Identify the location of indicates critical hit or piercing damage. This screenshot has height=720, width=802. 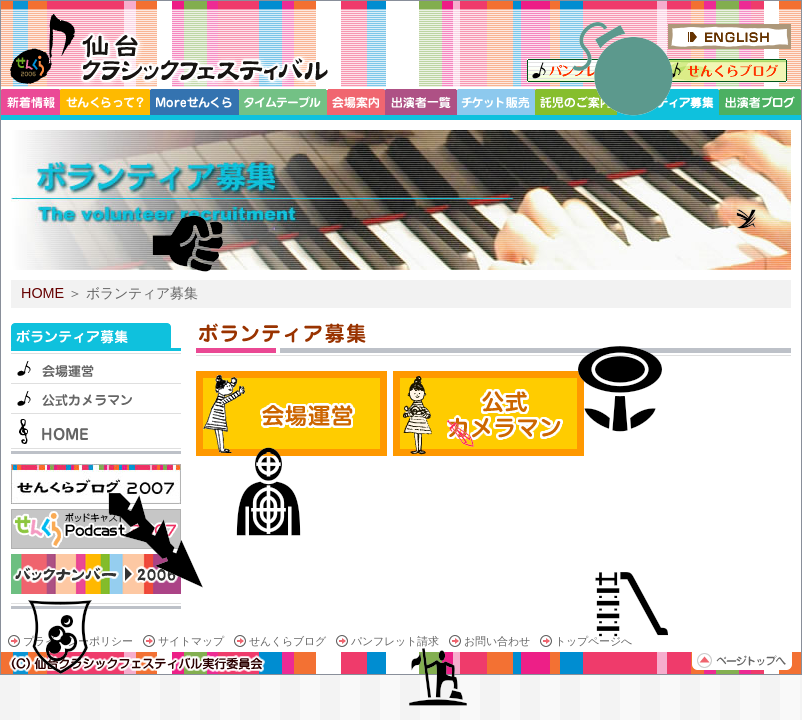
(156, 540).